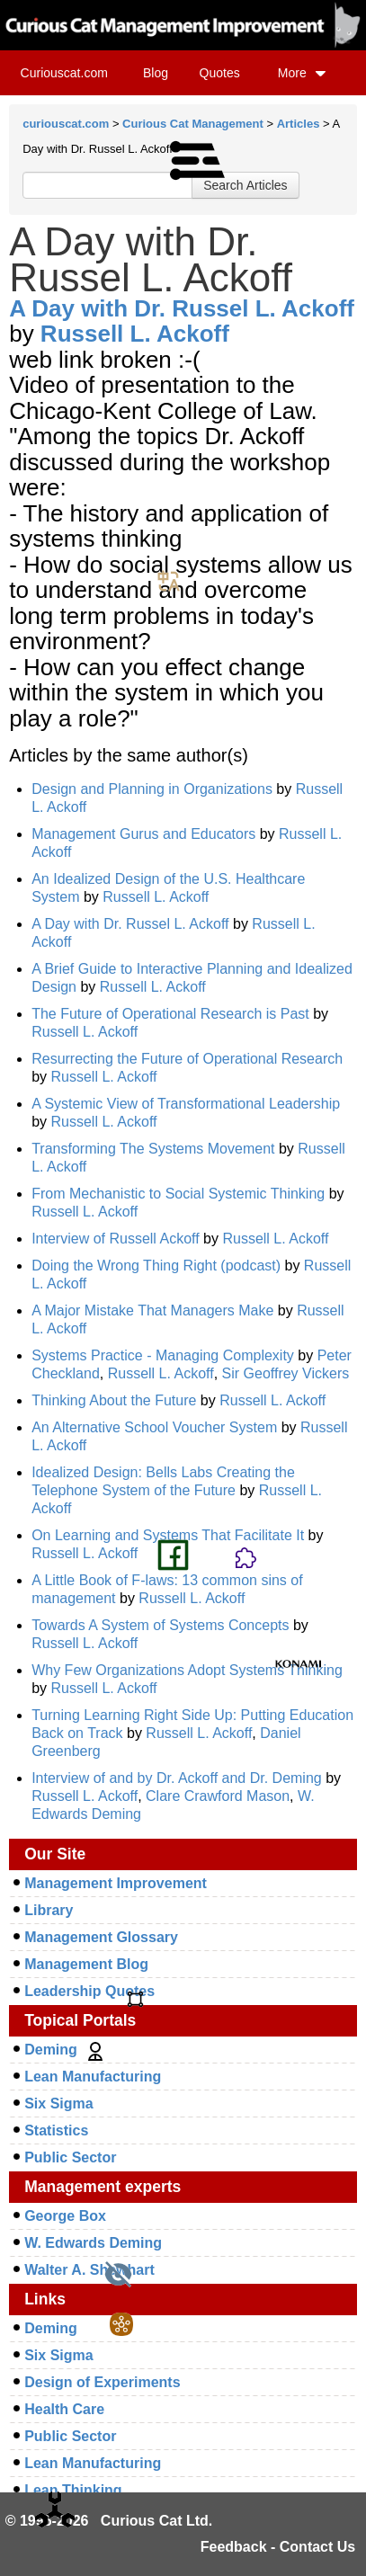 Image resolution: width=366 pixels, height=2576 pixels. I want to click on open Edge Impulse platform, so click(197, 160).